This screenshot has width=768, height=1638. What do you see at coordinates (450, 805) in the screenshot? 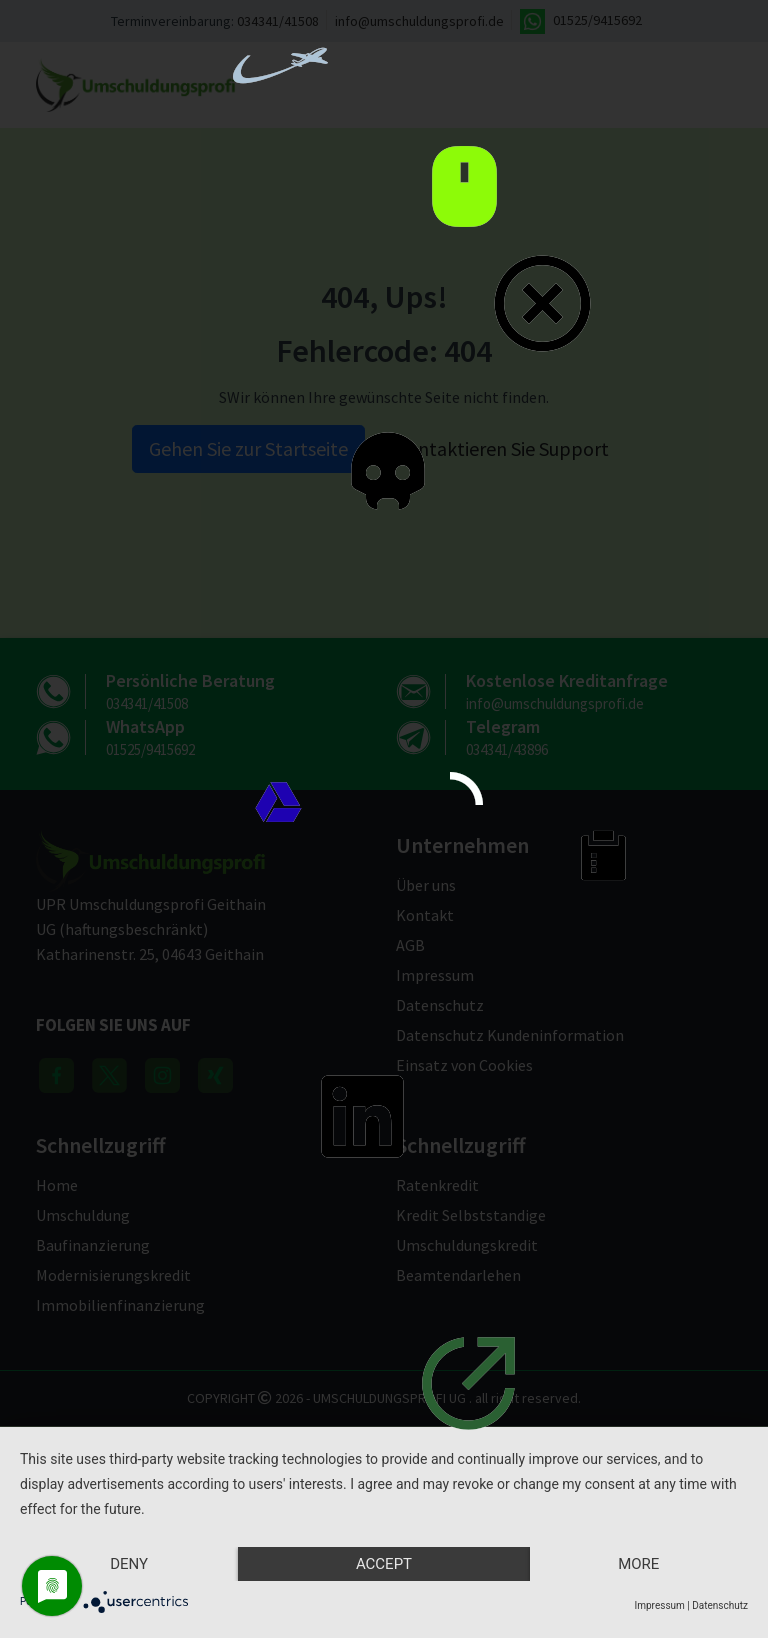
I see `indicates content is loading` at bounding box center [450, 805].